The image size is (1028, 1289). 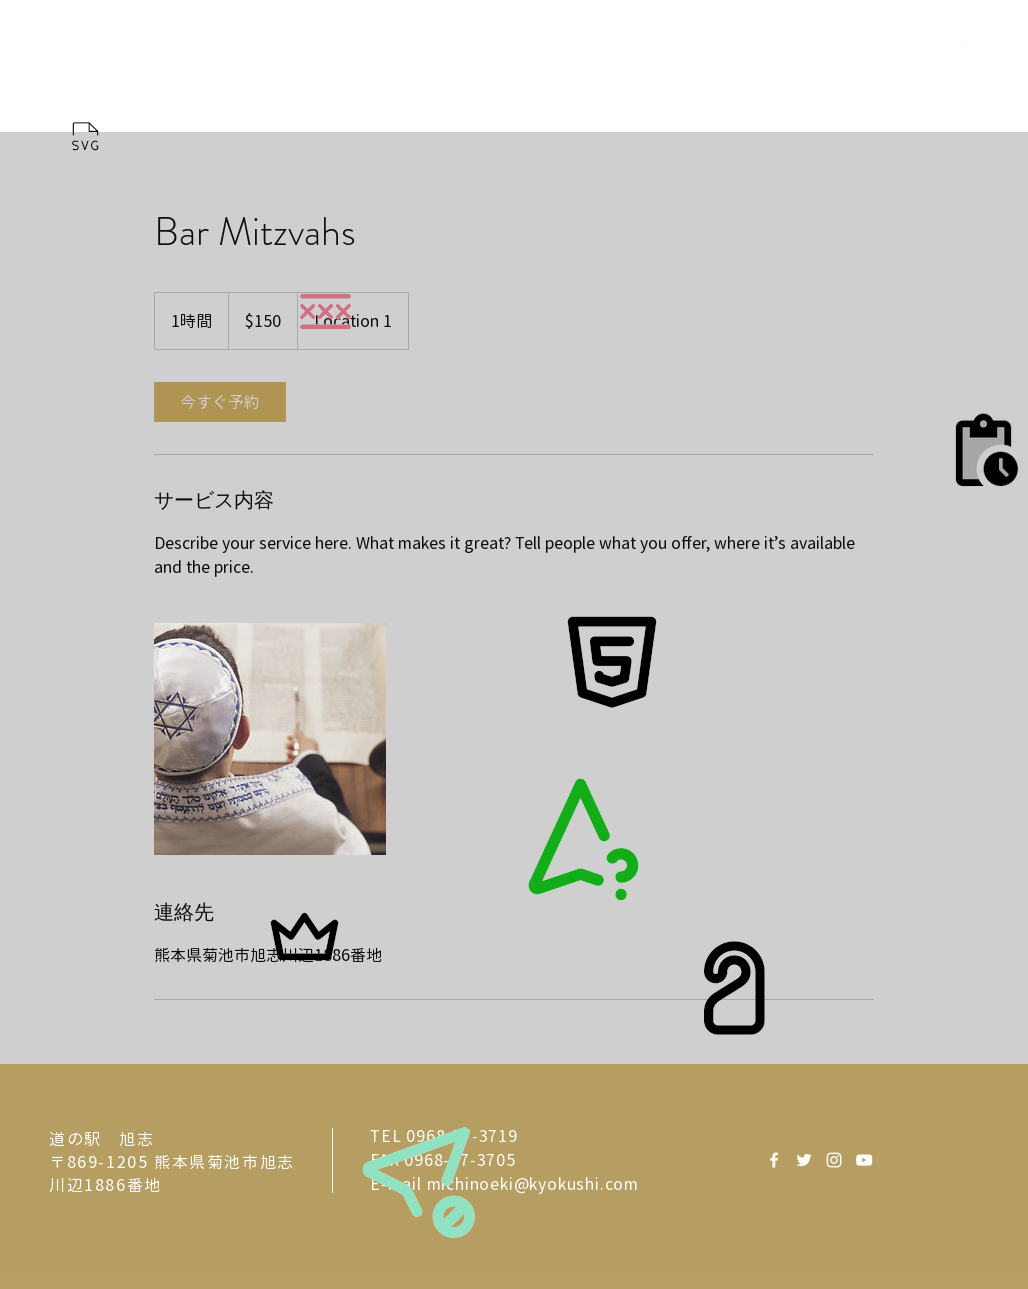 What do you see at coordinates (732, 988) in the screenshot?
I see `access hotel or accommodation services` at bounding box center [732, 988].